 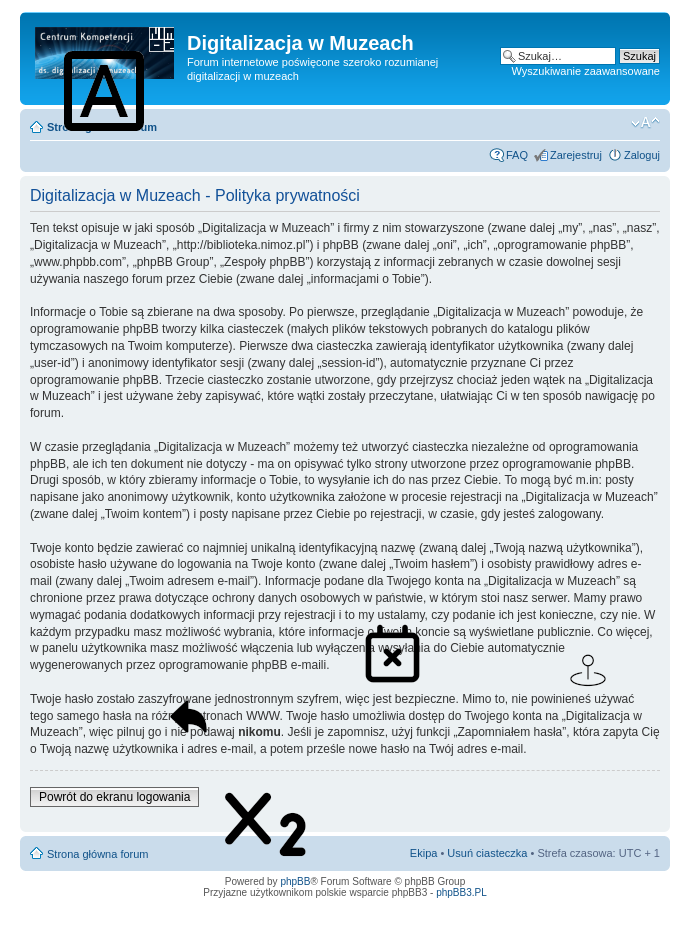 What do you see at coordinates (261, 823) in the screenshot?
I see `format text as subscript` at bounding box center [261, 823].